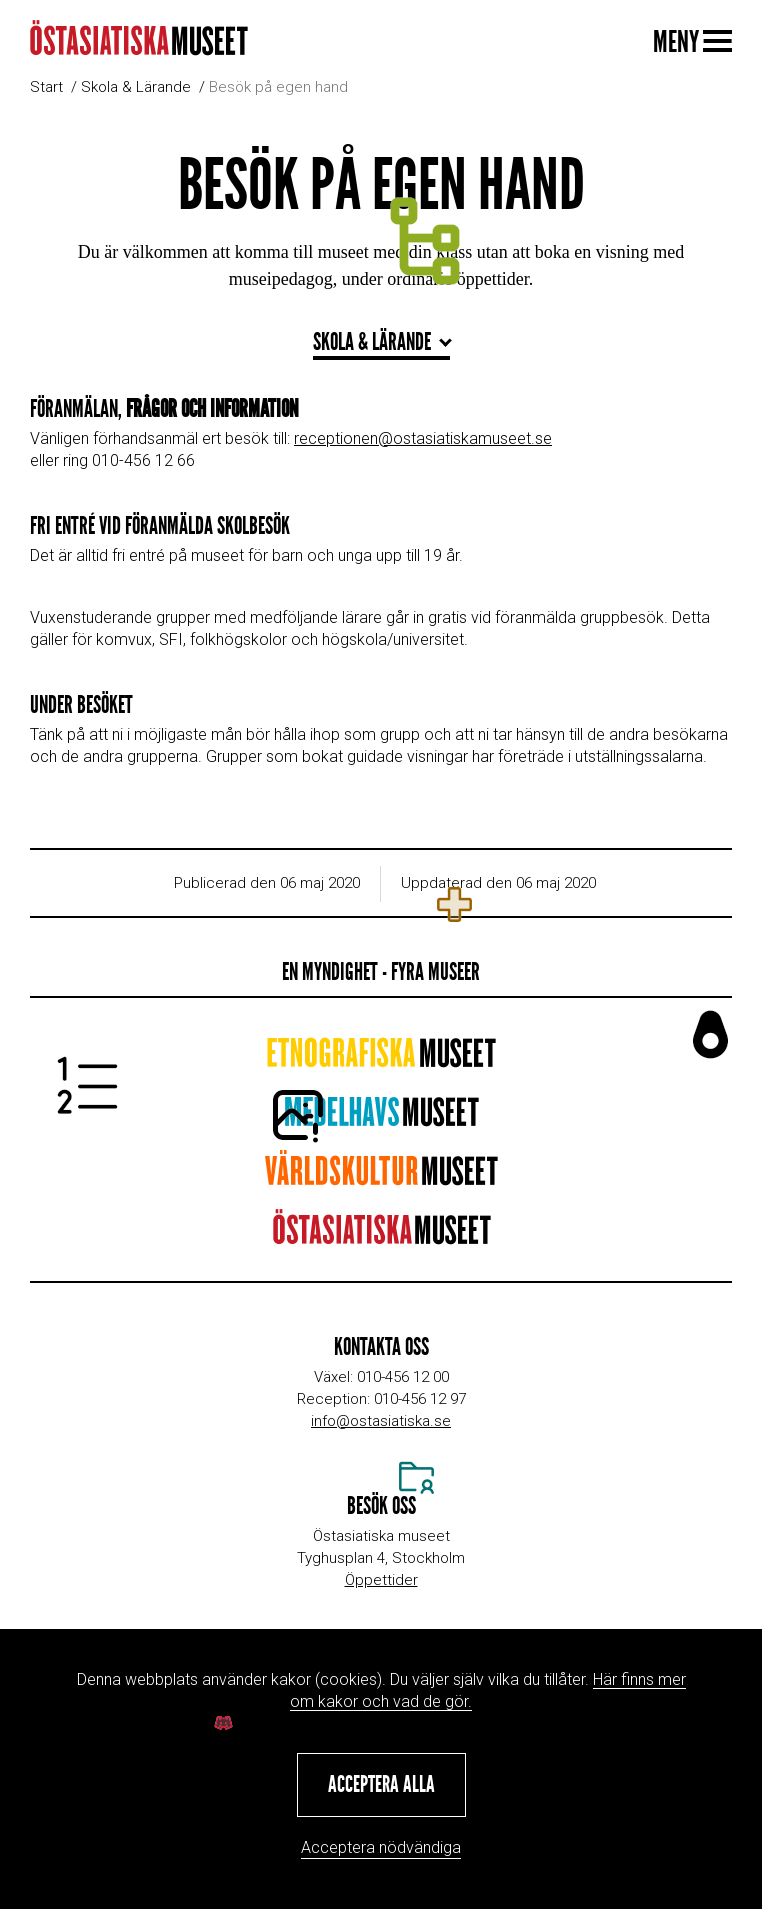  Describe the element at coordinates (454, 904) in the screenshot. I see `access health or medical information` at that location.